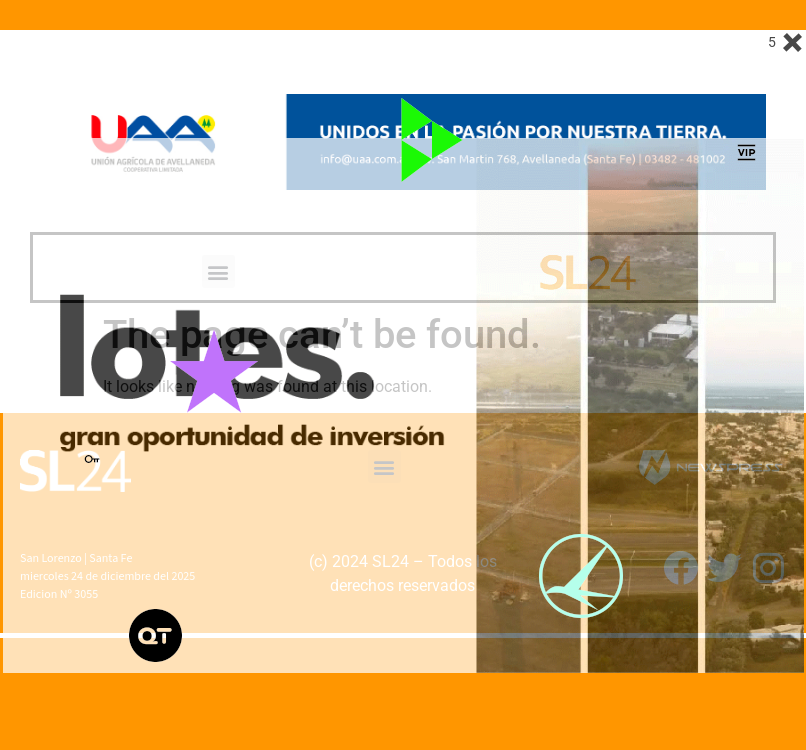  What do you see at coordinates (155, 635) in the screenshot?
I see `quicktype app or service logo` at bounding box center [155, 635].